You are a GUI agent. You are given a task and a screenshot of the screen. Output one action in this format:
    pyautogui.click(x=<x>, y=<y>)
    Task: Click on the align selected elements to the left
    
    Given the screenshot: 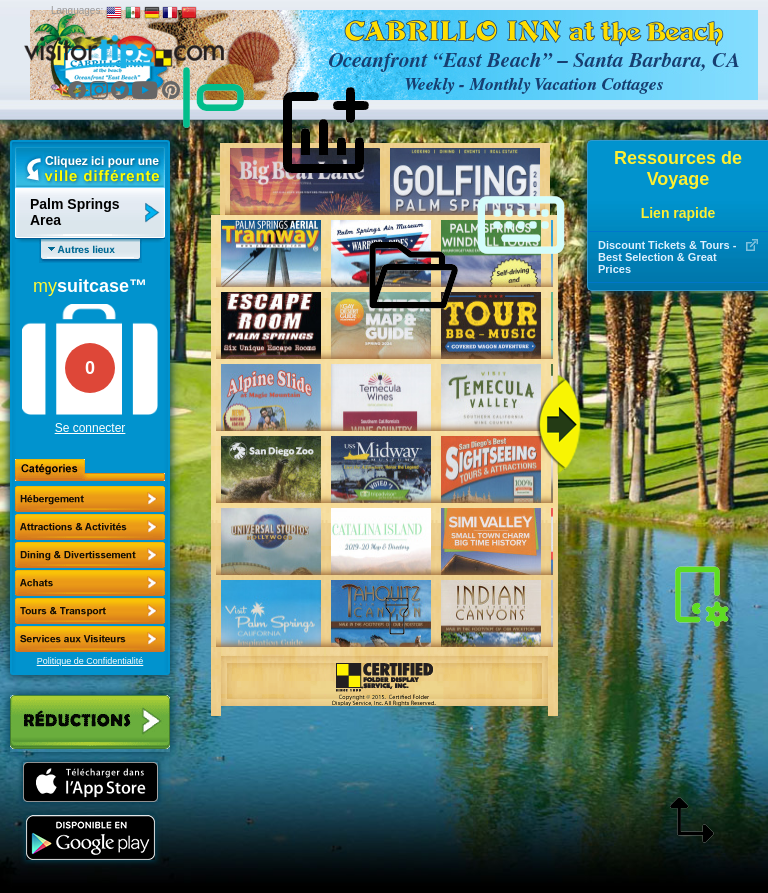 What is the action you would take?
    pyautogui.click(x=213, y=97)
    